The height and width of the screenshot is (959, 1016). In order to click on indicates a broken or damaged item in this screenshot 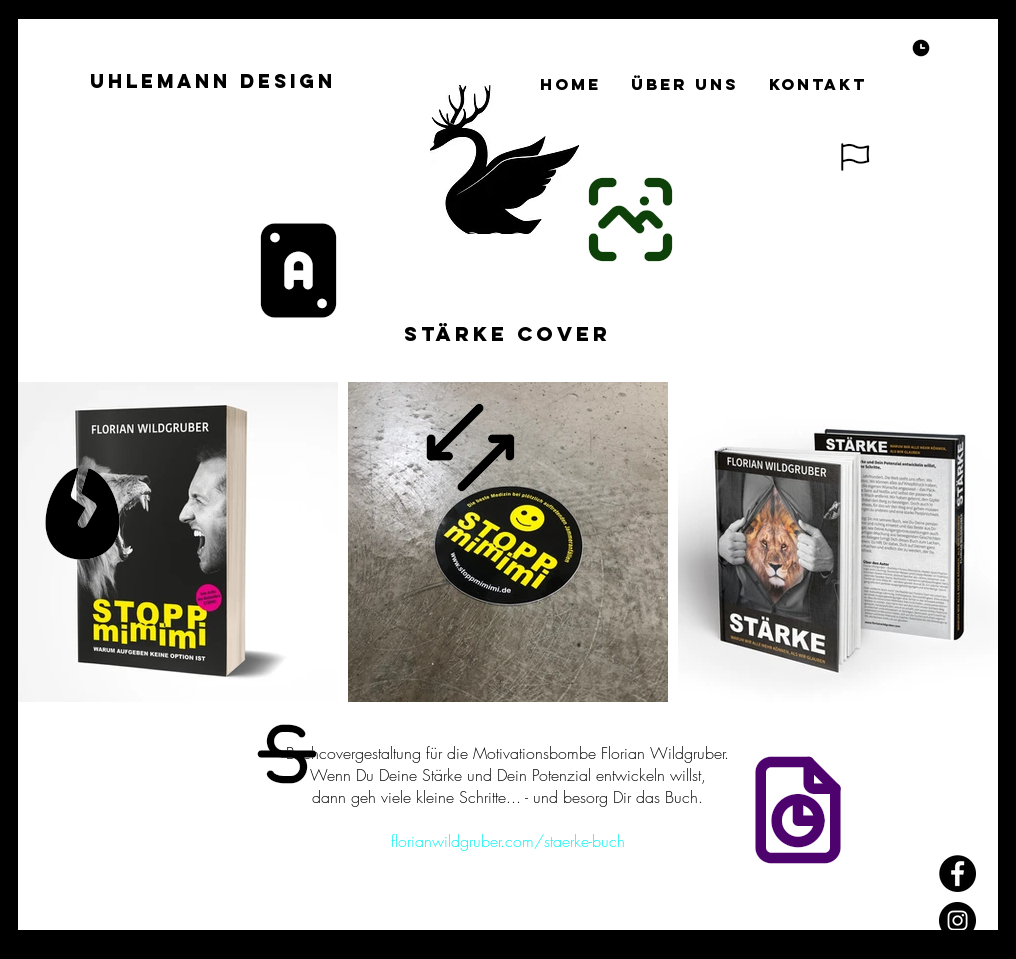, I will do `click(82, 513)`.